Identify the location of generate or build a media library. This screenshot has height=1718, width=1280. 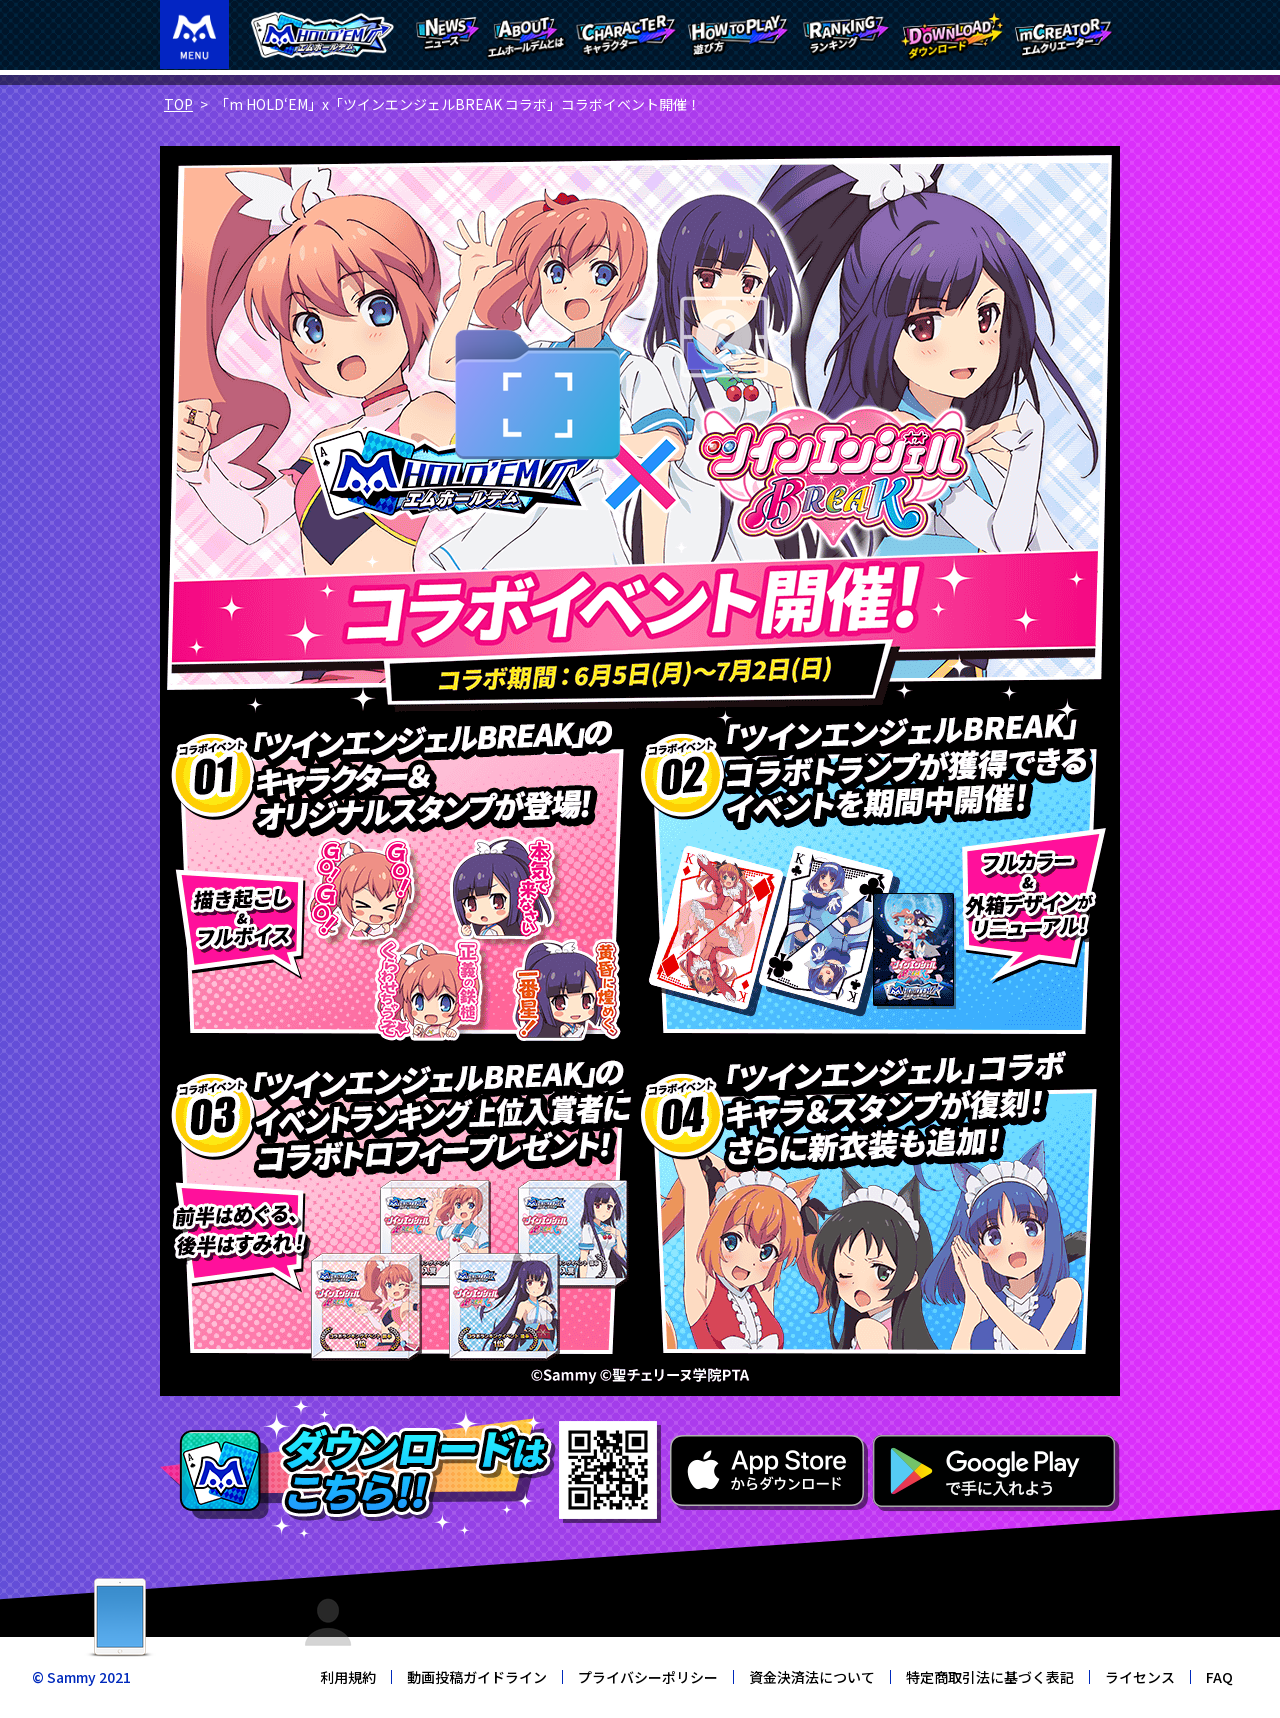
(724, 337).